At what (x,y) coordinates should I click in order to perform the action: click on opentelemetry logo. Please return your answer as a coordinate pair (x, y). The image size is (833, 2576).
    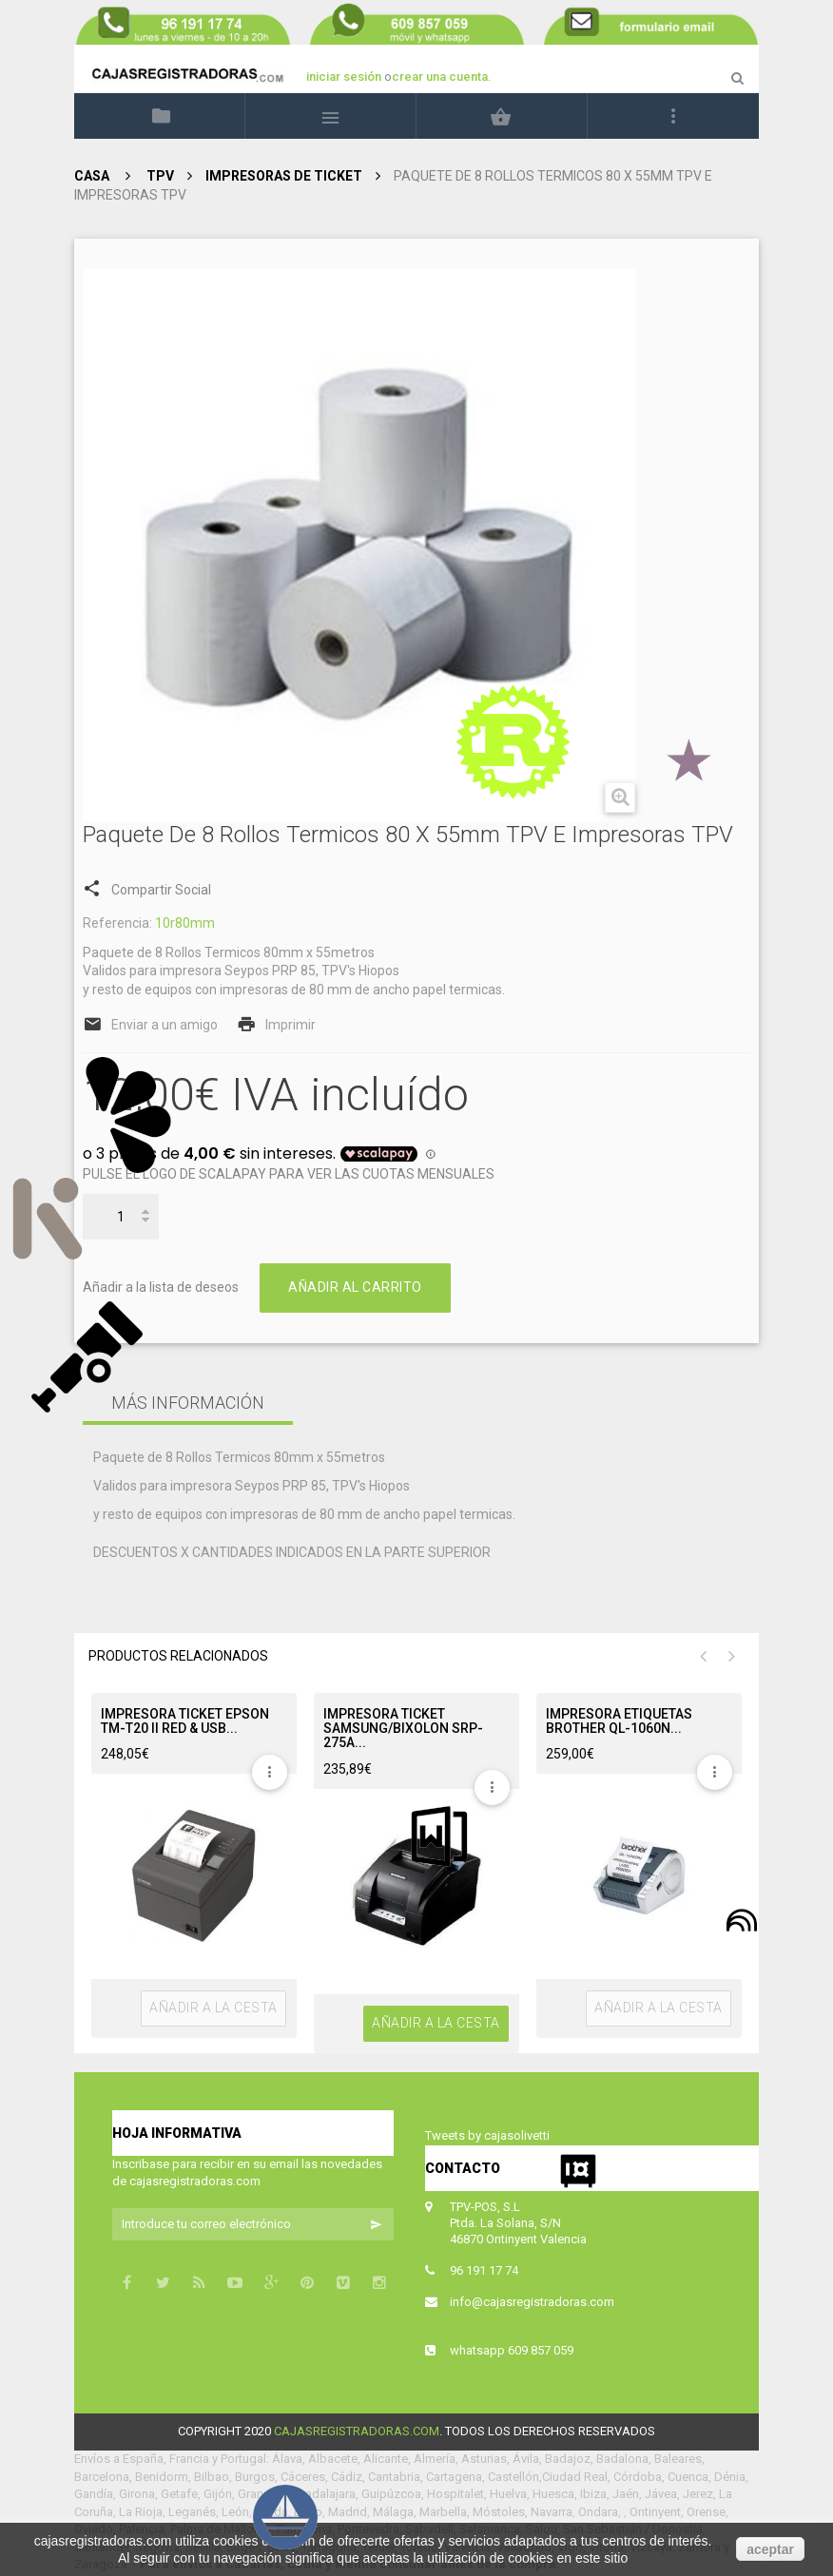
    Looking at the image, I should click on (87, 1356).